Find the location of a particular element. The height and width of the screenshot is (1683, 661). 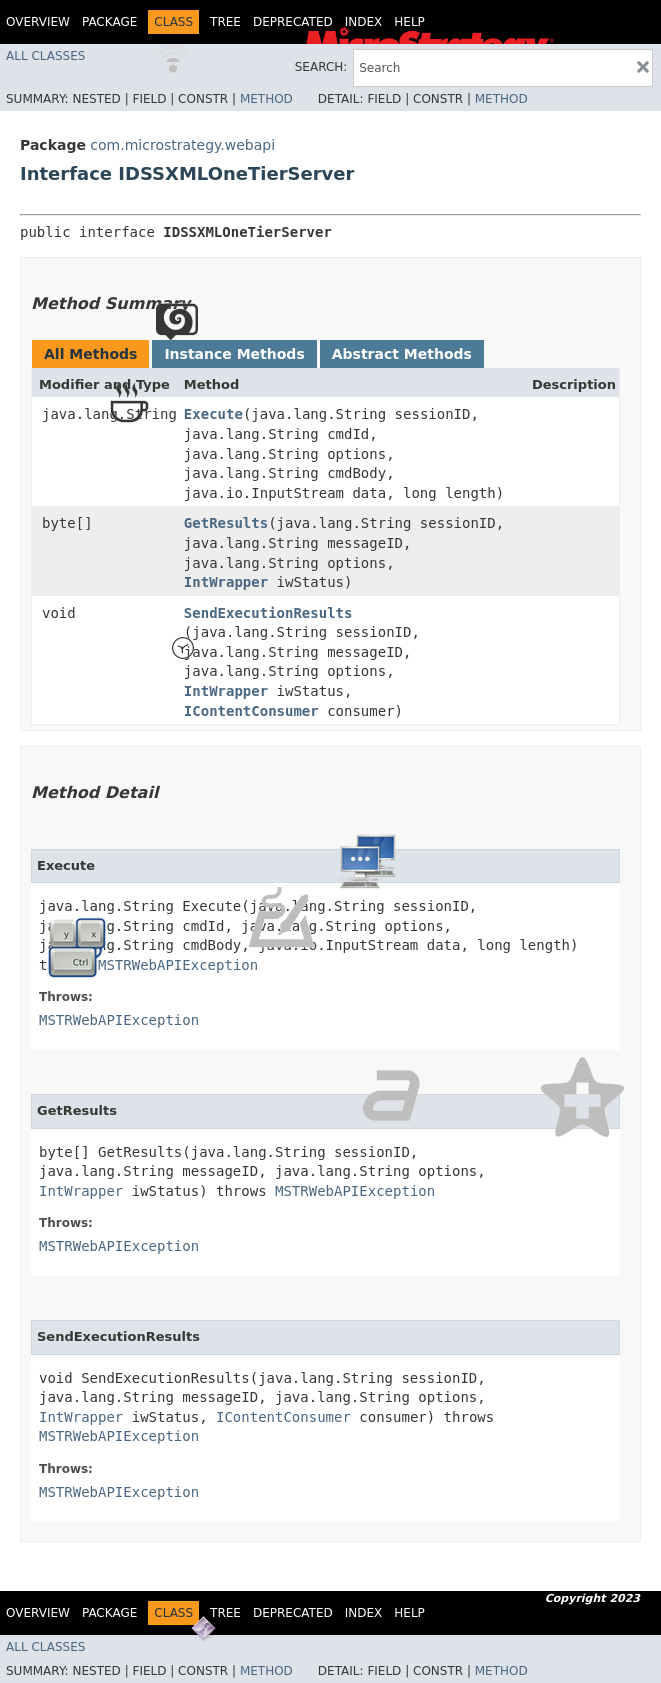

caffeine mode is active, preventing sleep is located at coordinates (129, 403).